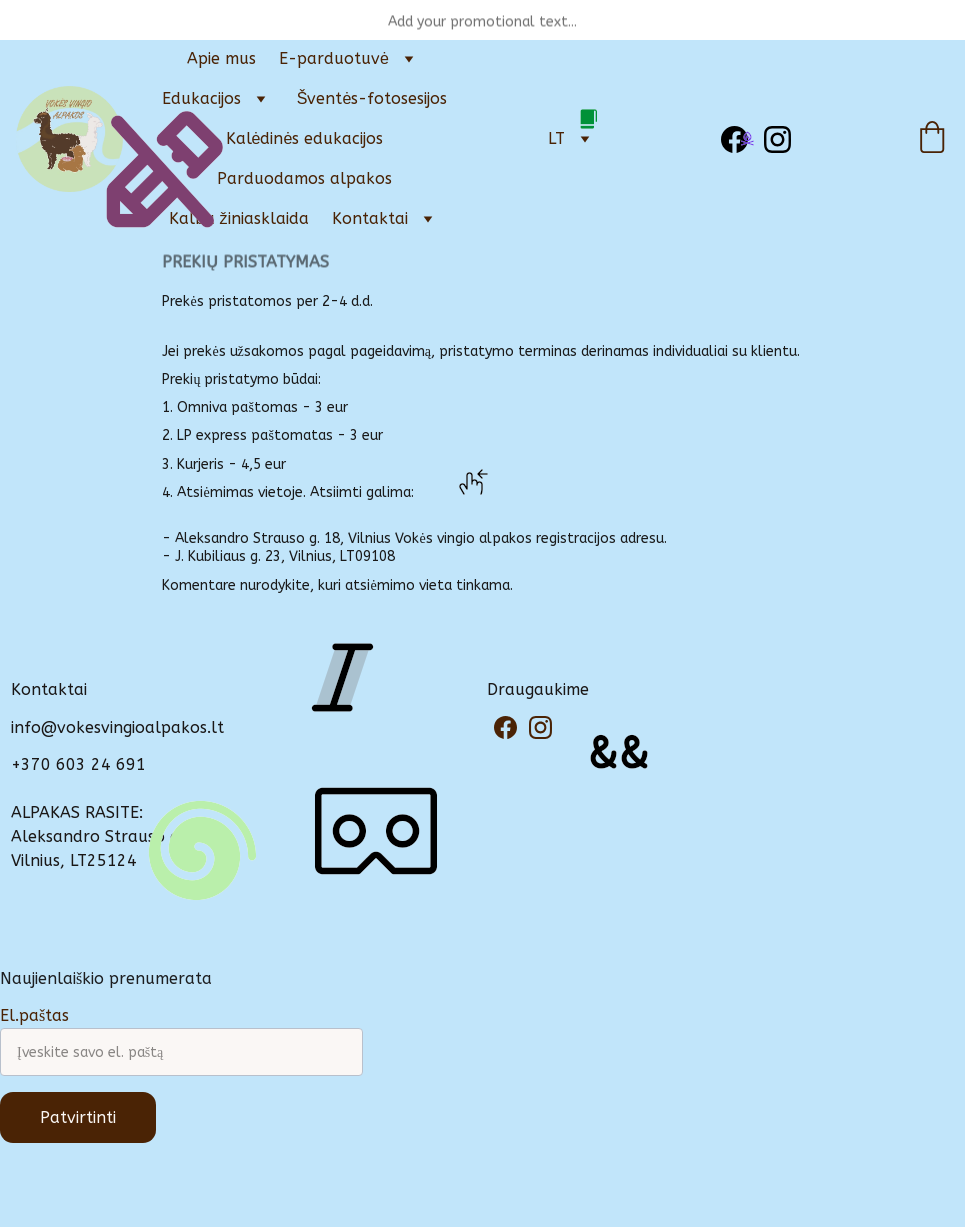 This screenshot has height=1227, width=965. Describe the element at coordinates (619, 753) in the screenshot. I see `insert special characters or symbols` at that location.